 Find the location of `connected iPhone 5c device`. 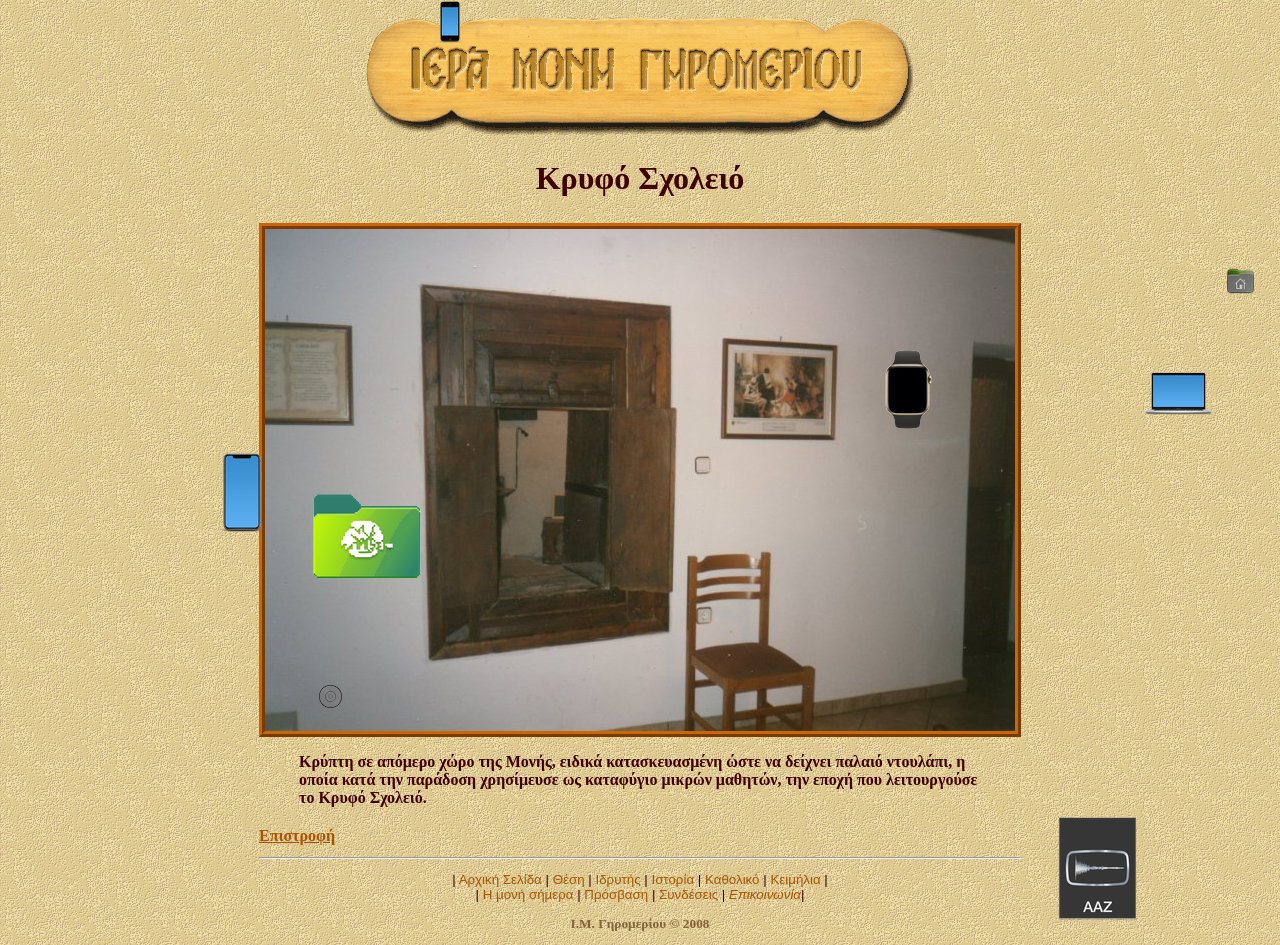

connected iPhone 5c device is located at coordinates (450, 22).